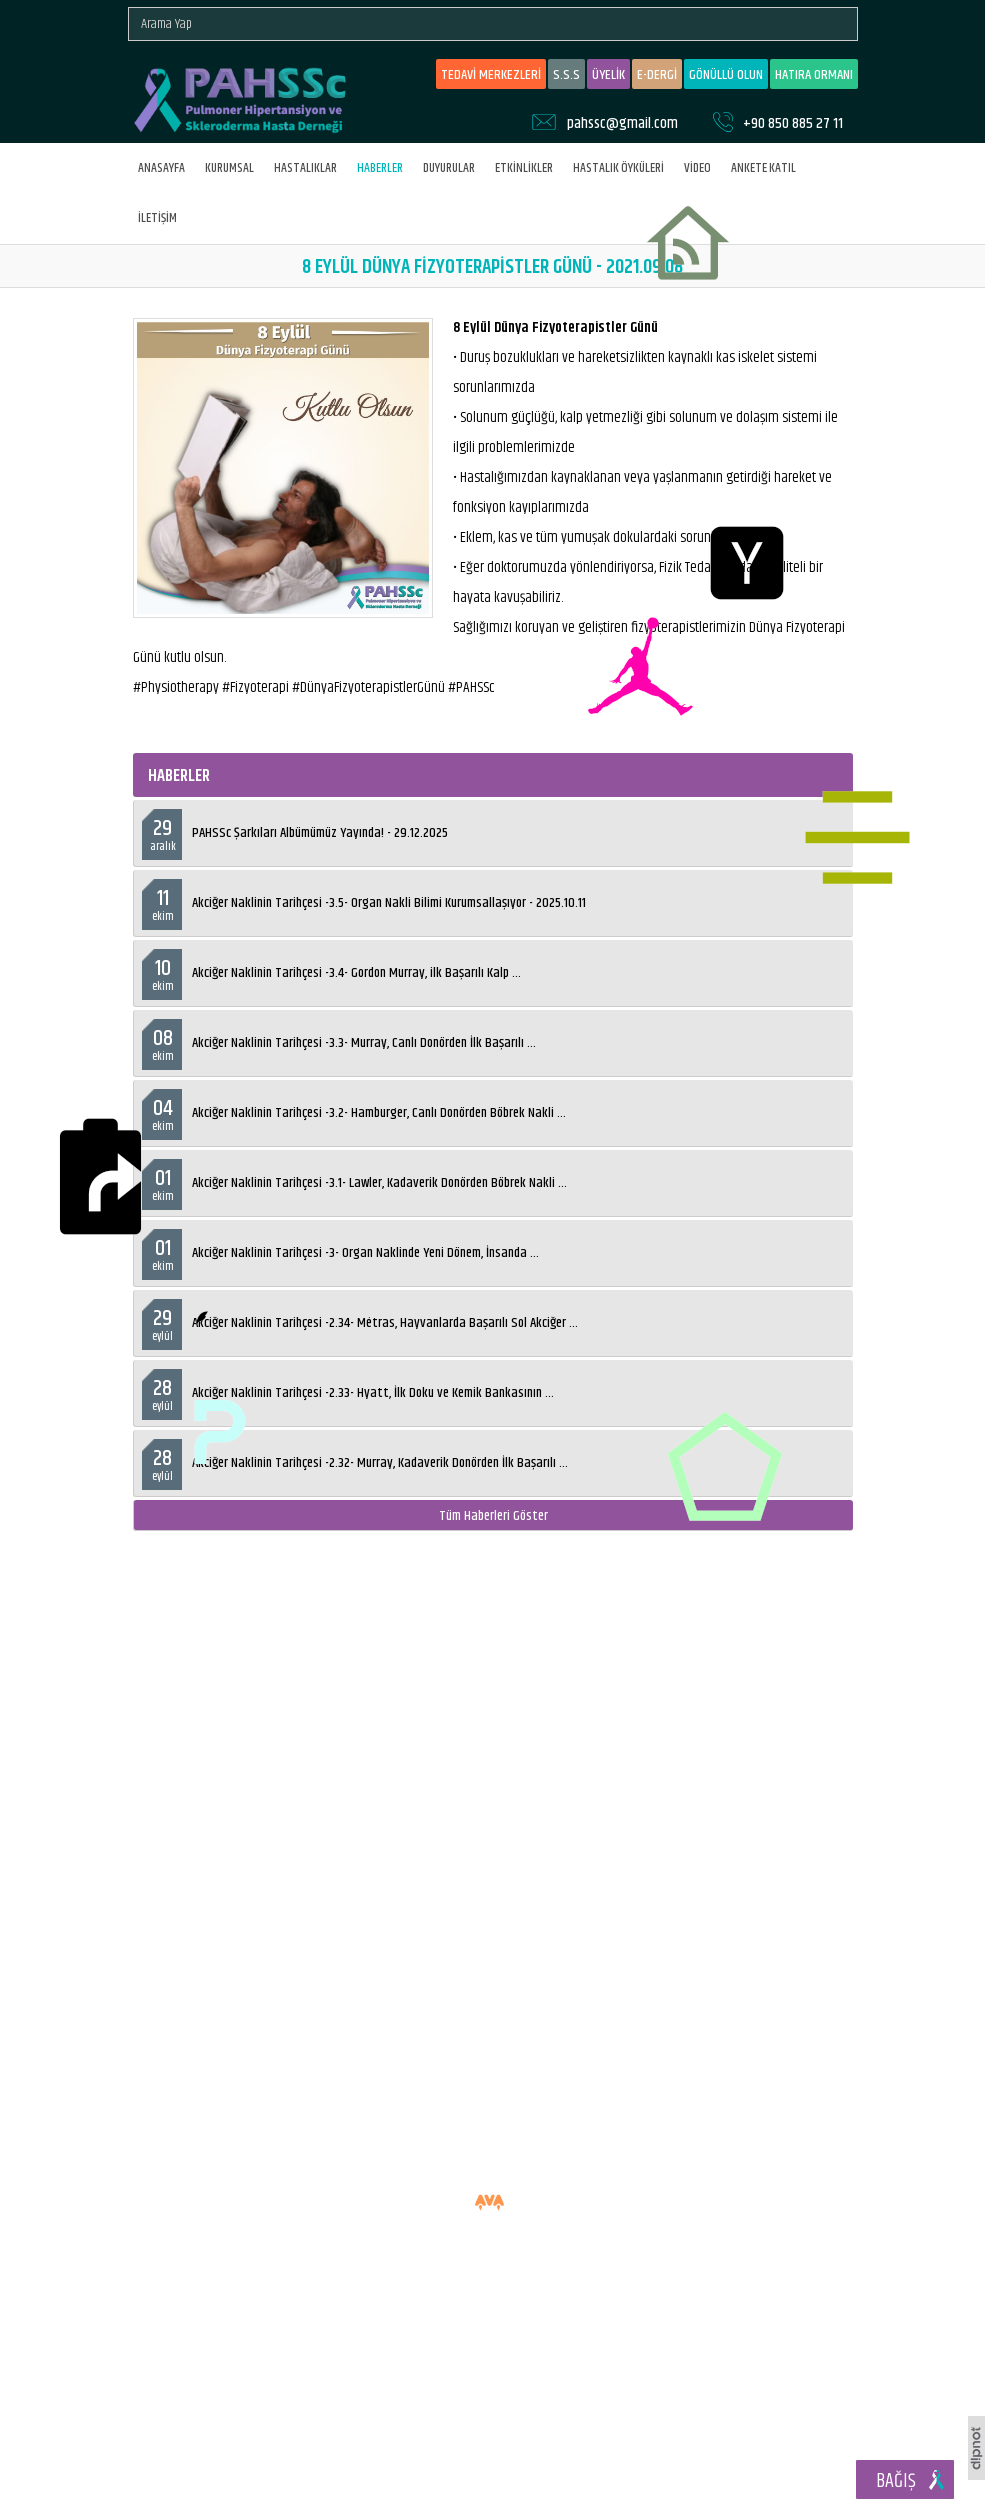  I want to click on AVA JavaScript testing framework logo, so click(489, 2202).